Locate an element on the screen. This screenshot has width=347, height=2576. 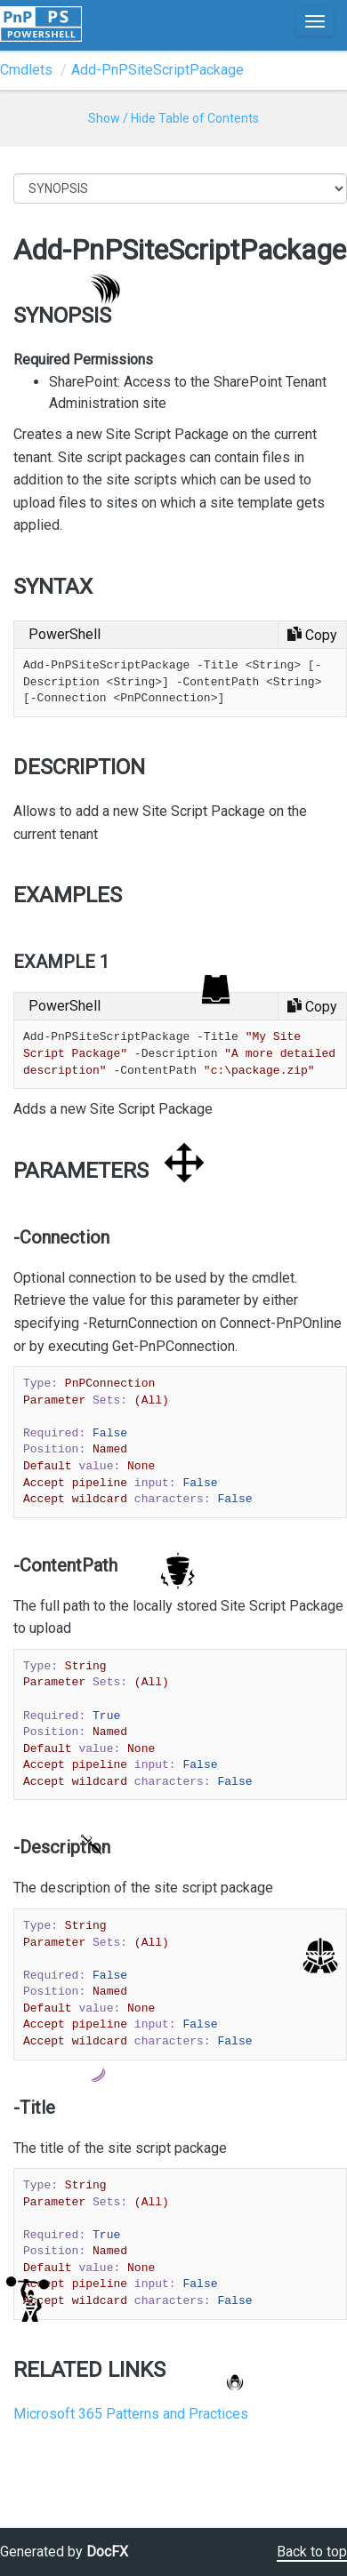
indicates banana or tropical fruit category is located at coordinates (98, 2074).